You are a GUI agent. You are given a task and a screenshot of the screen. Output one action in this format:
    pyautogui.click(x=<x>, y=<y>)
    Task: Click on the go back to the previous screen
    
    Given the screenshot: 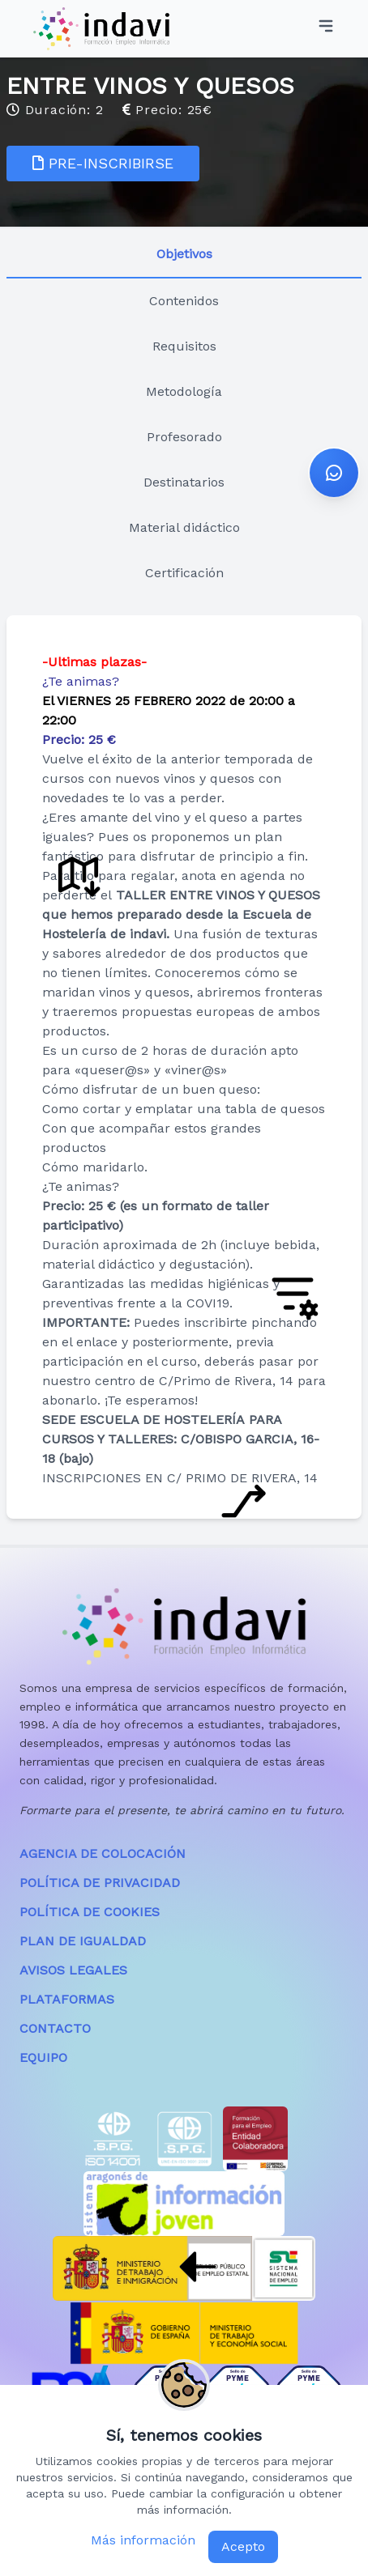 What is the action you would take?
    pyautogui.click(x=198, y=2267)
    